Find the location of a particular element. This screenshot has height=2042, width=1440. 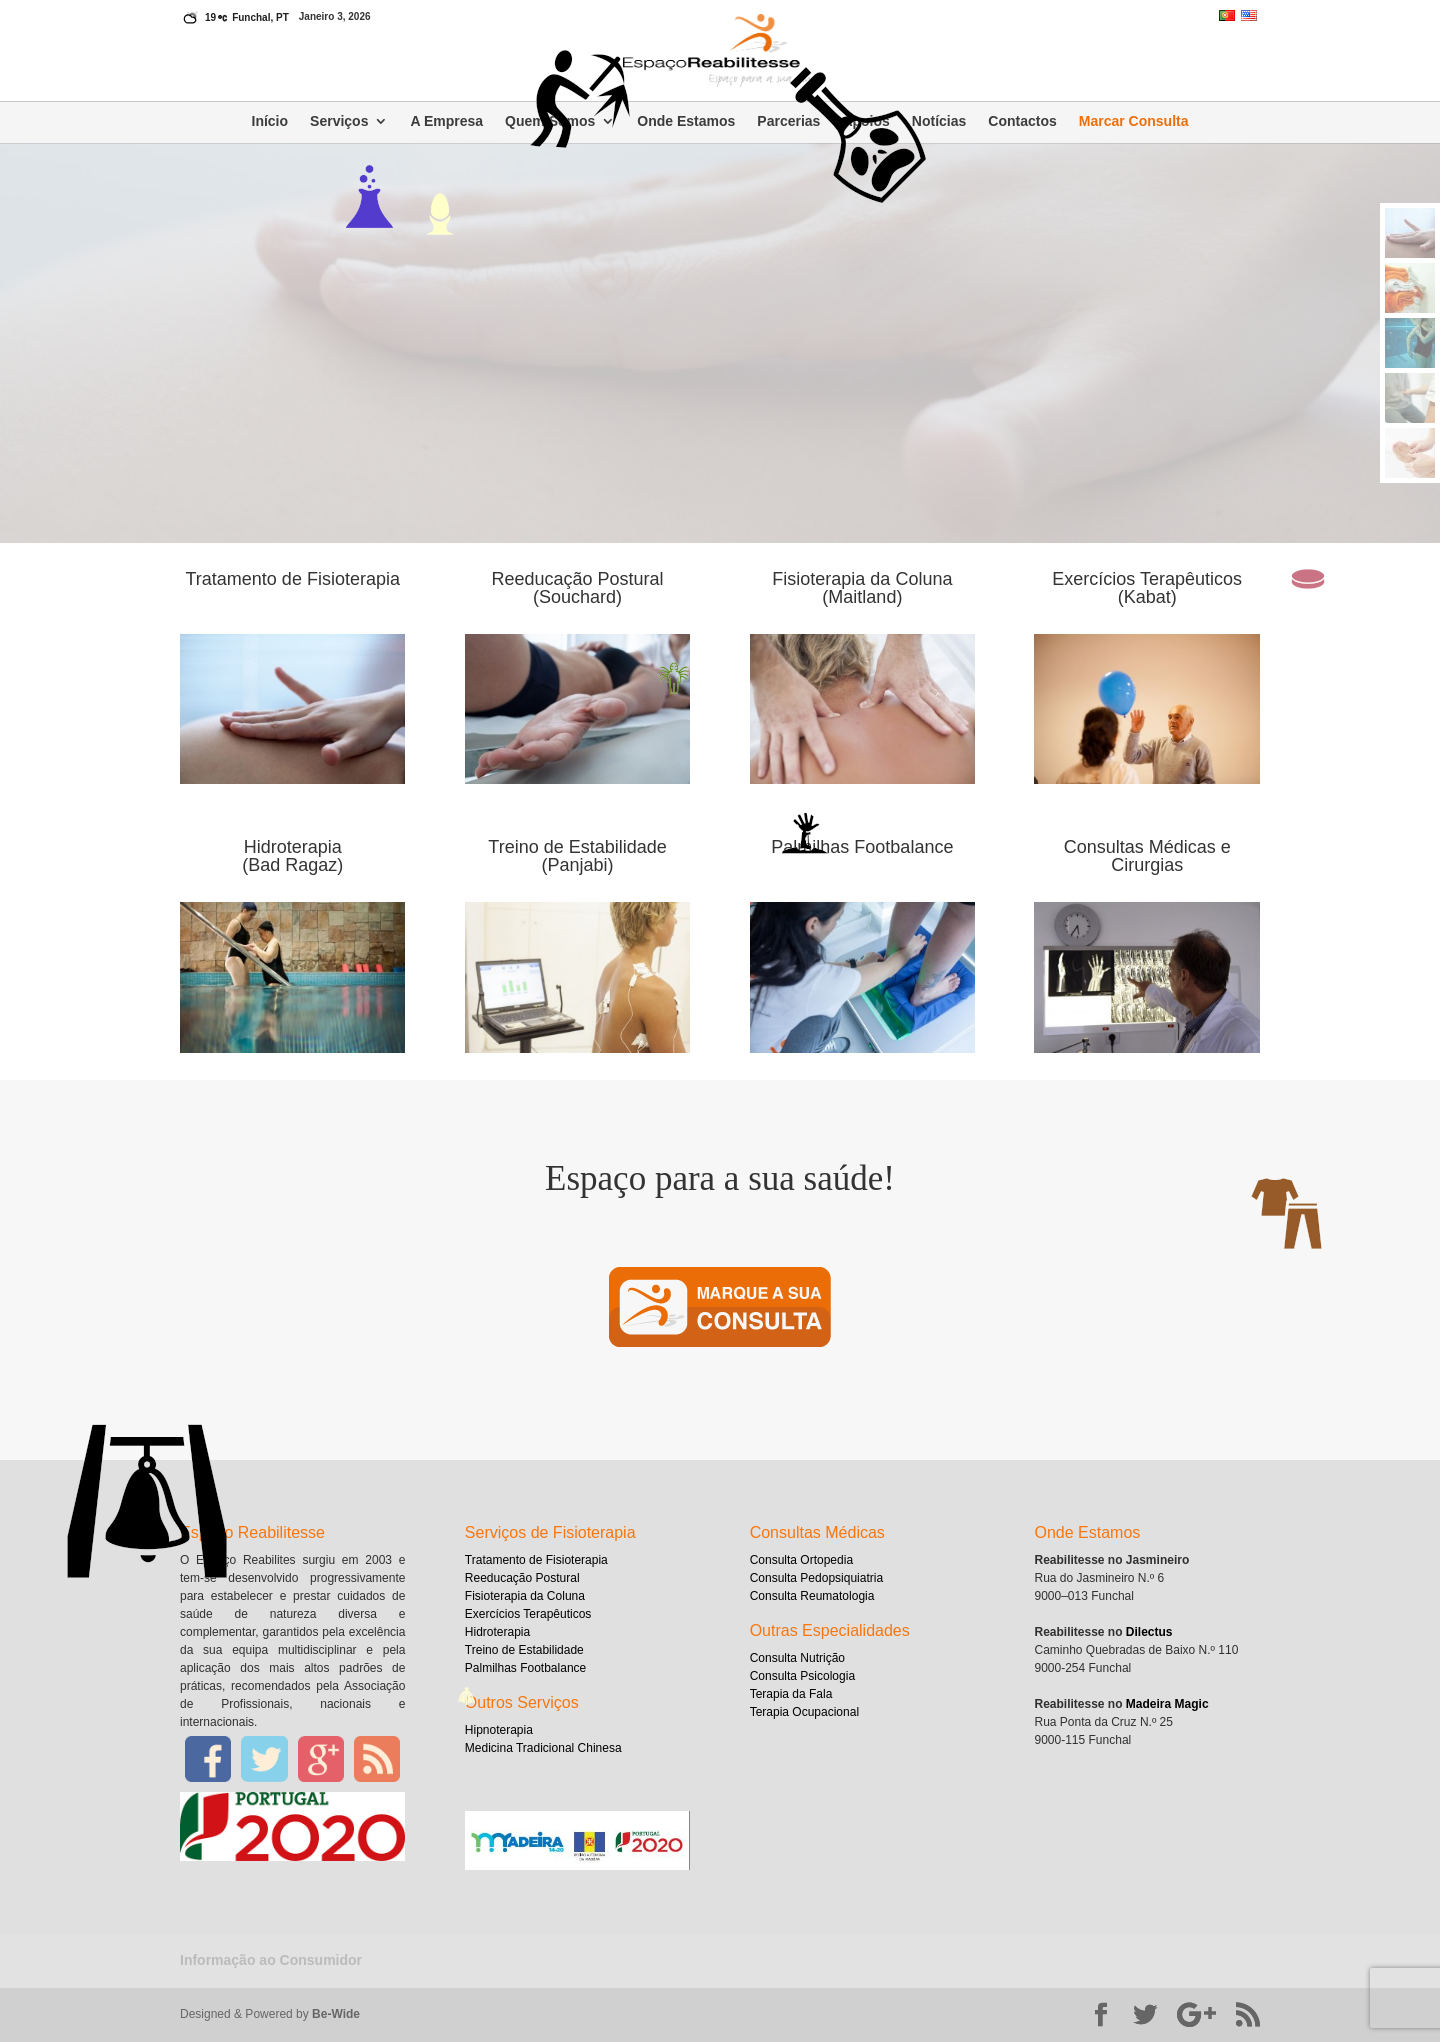

indicates duck or waterfowl-related content in a game is located at coordinates (466, 1696).